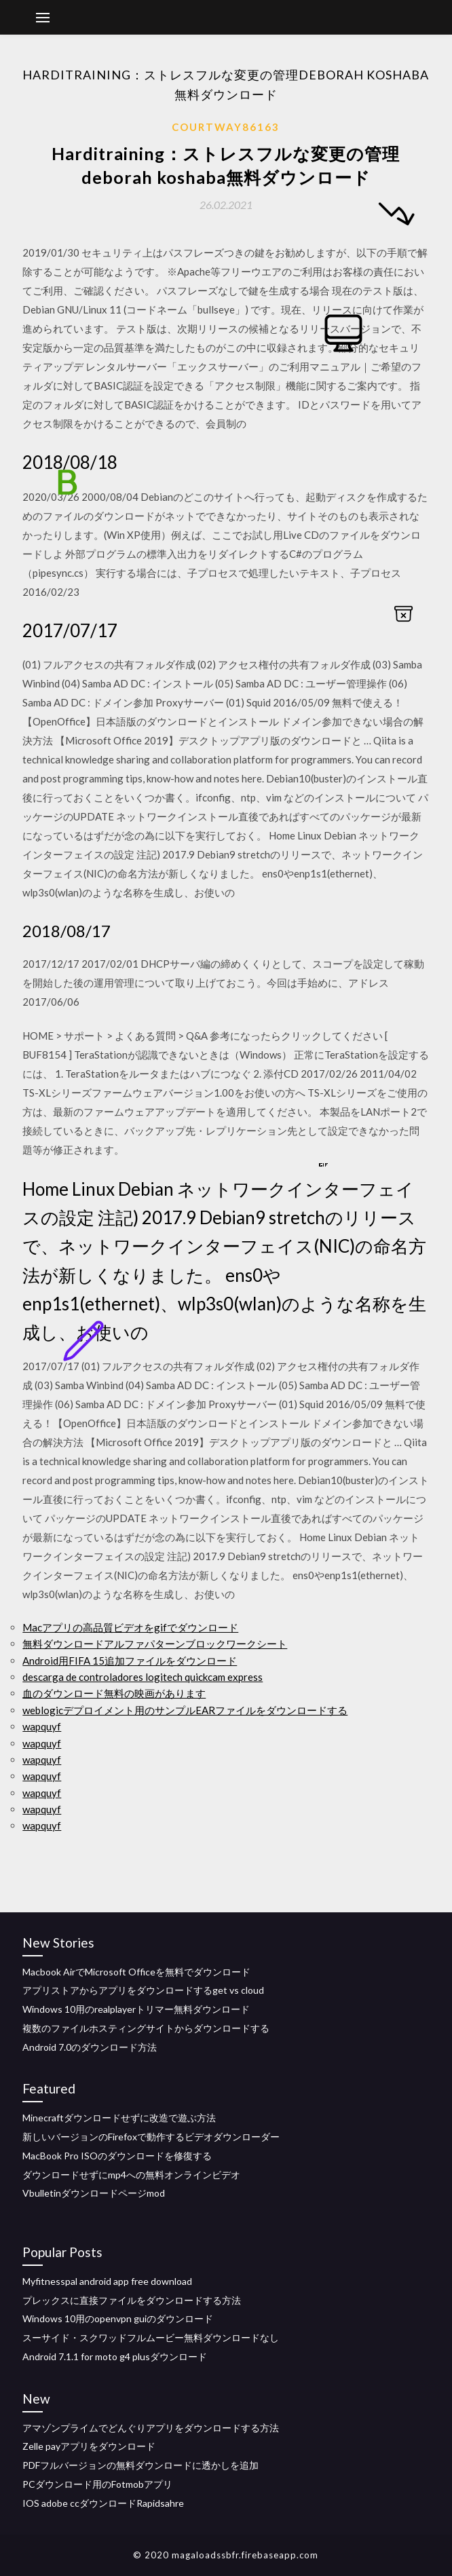 The image size is (452, 2576). Describe the element at coordinates (83, 1341) in the screenshot. I see `edit content or text` at that location.